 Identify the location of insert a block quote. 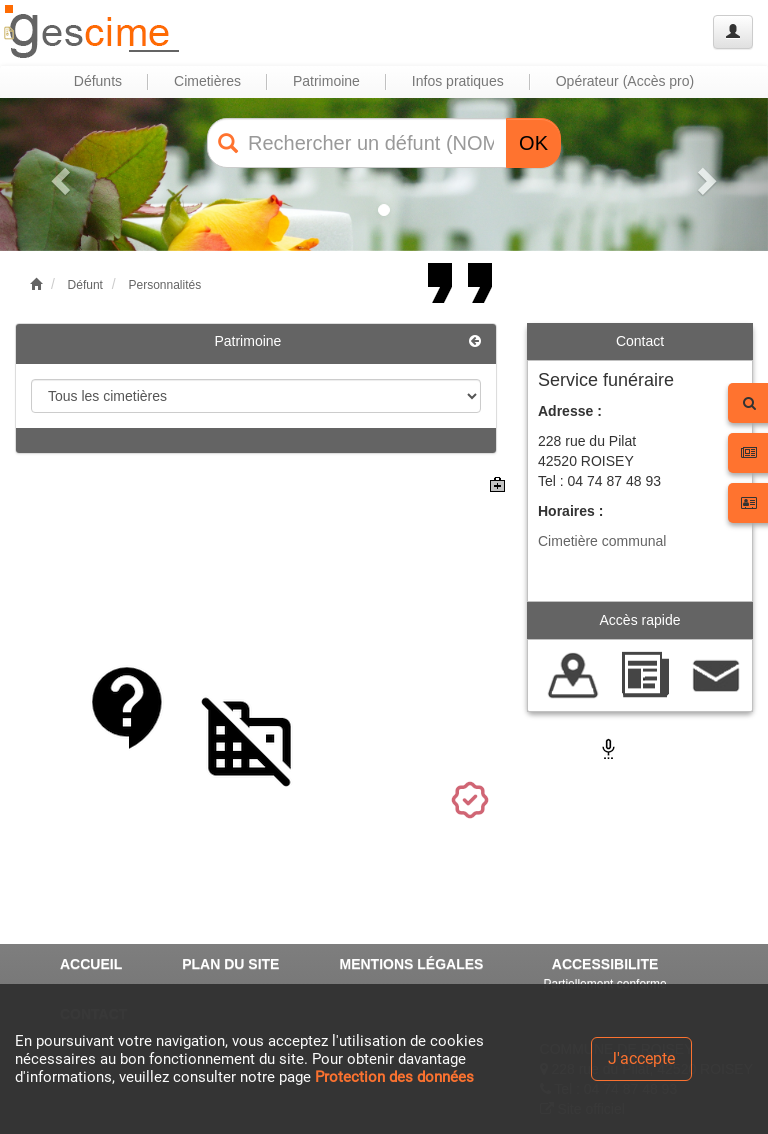
(460, 283).